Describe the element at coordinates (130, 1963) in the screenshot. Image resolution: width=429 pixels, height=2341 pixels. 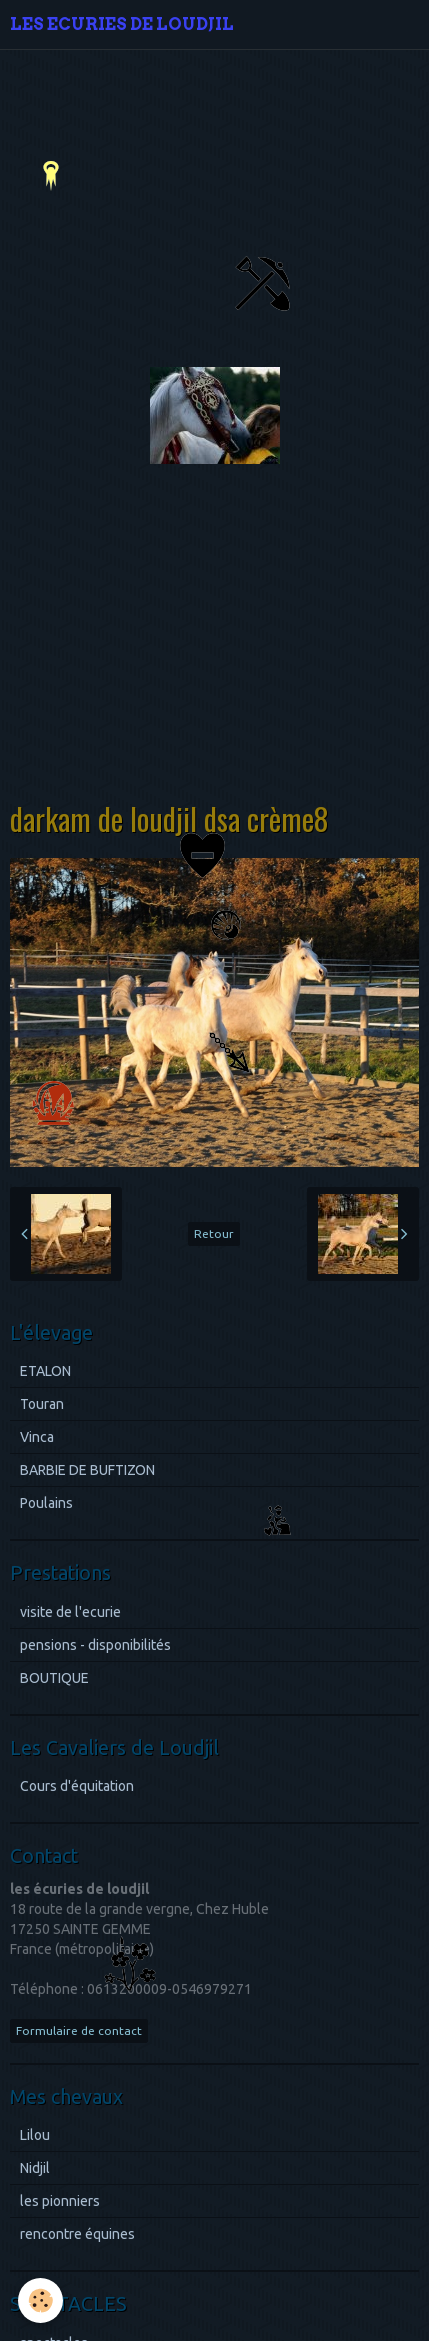
I see `flax plant icon for crafting or farming games` at that location.